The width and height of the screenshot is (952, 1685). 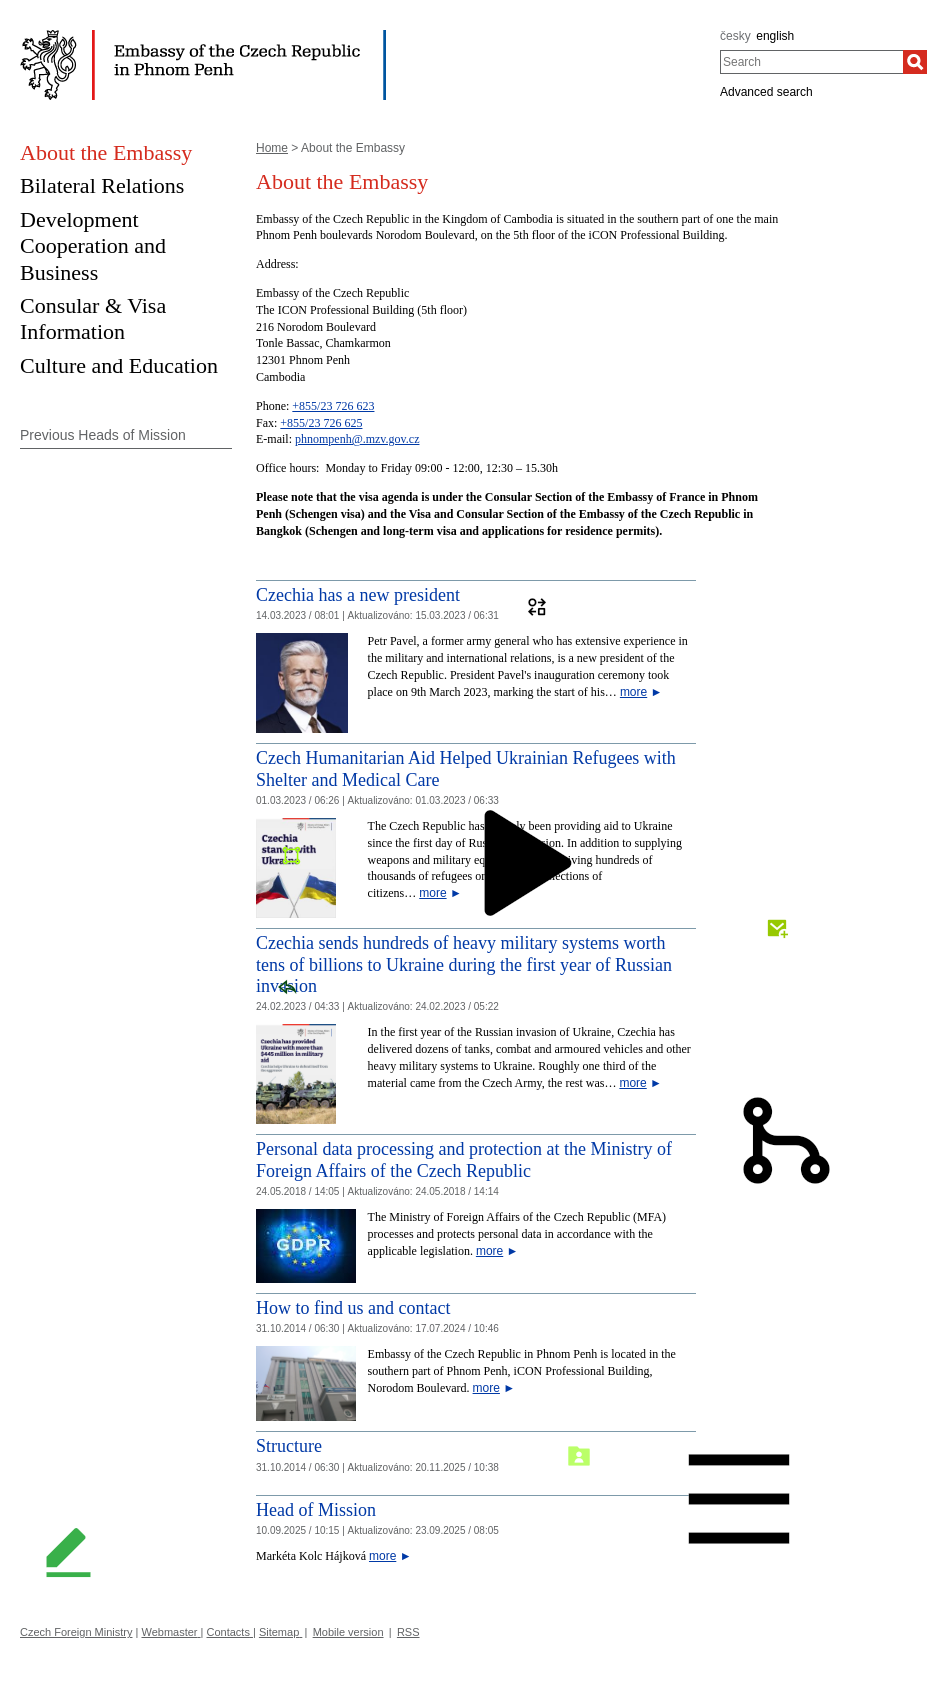 I want to click on play media or video content, so click(x=519, y=863).